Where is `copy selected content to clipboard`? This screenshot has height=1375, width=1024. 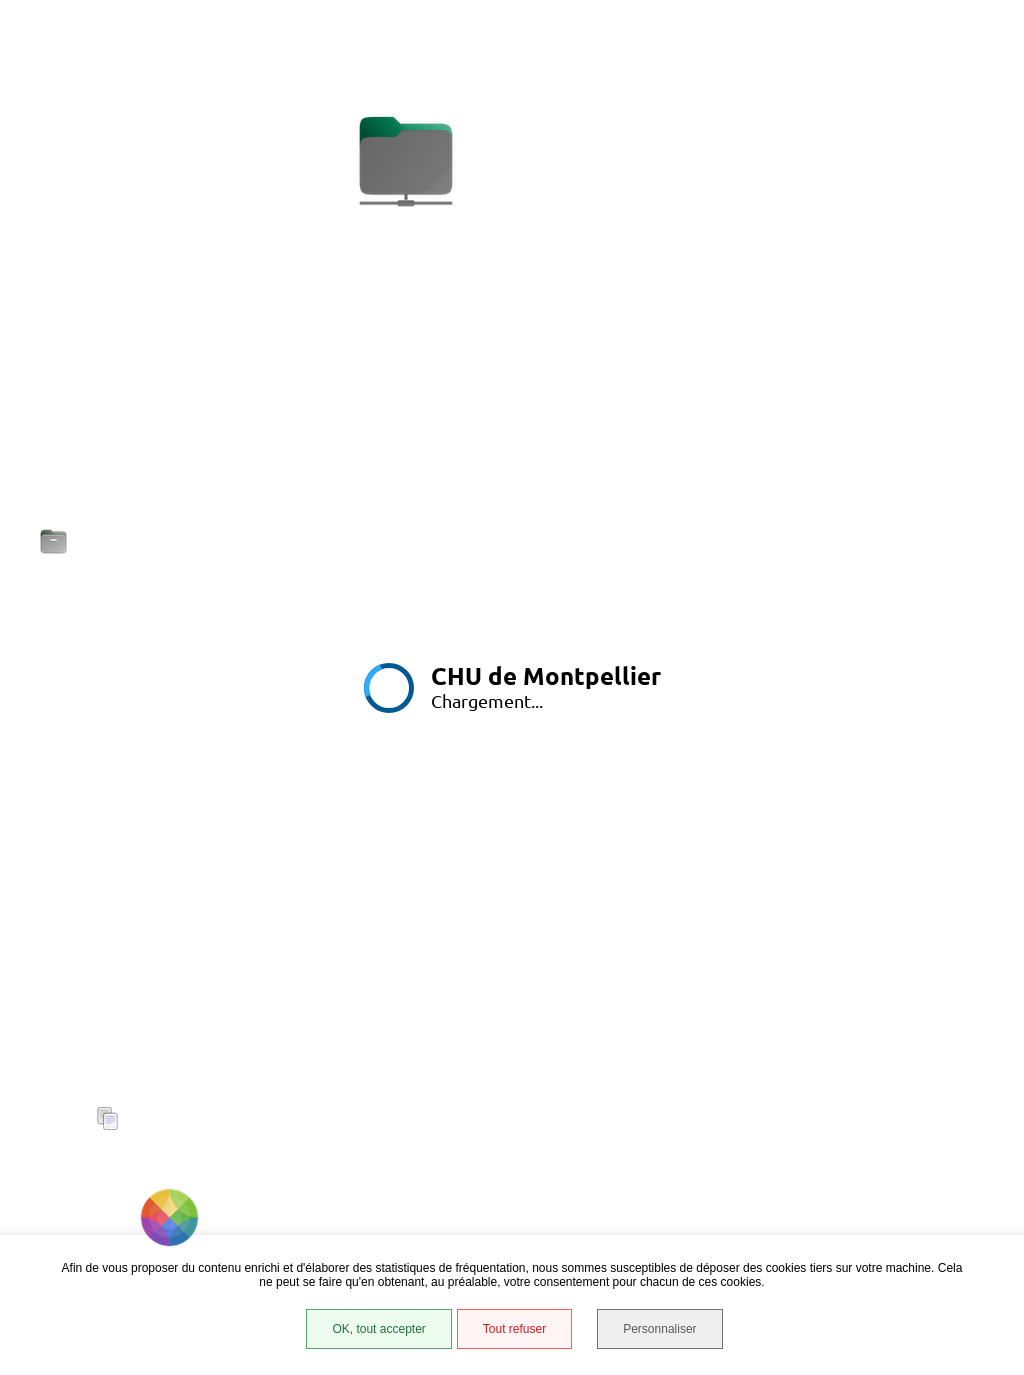 copy selected content to clipboard is located at coordinates (107, 1118).